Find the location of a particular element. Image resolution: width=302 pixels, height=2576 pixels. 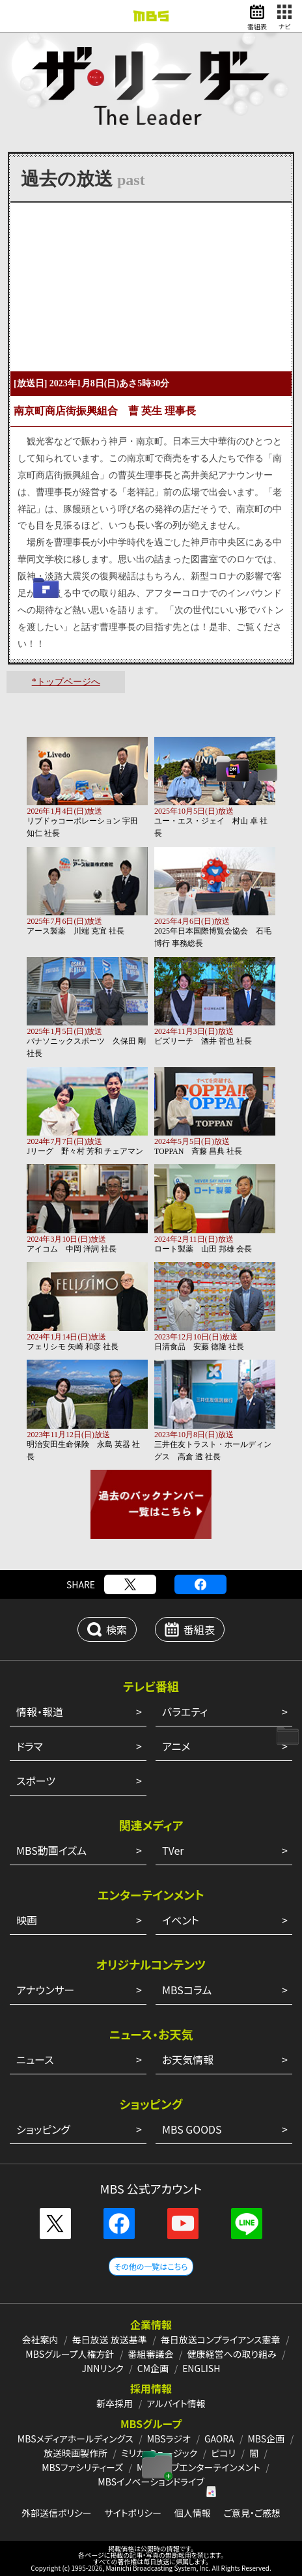

open the software center to browse and install apps is located at coordinates (211, 2491).